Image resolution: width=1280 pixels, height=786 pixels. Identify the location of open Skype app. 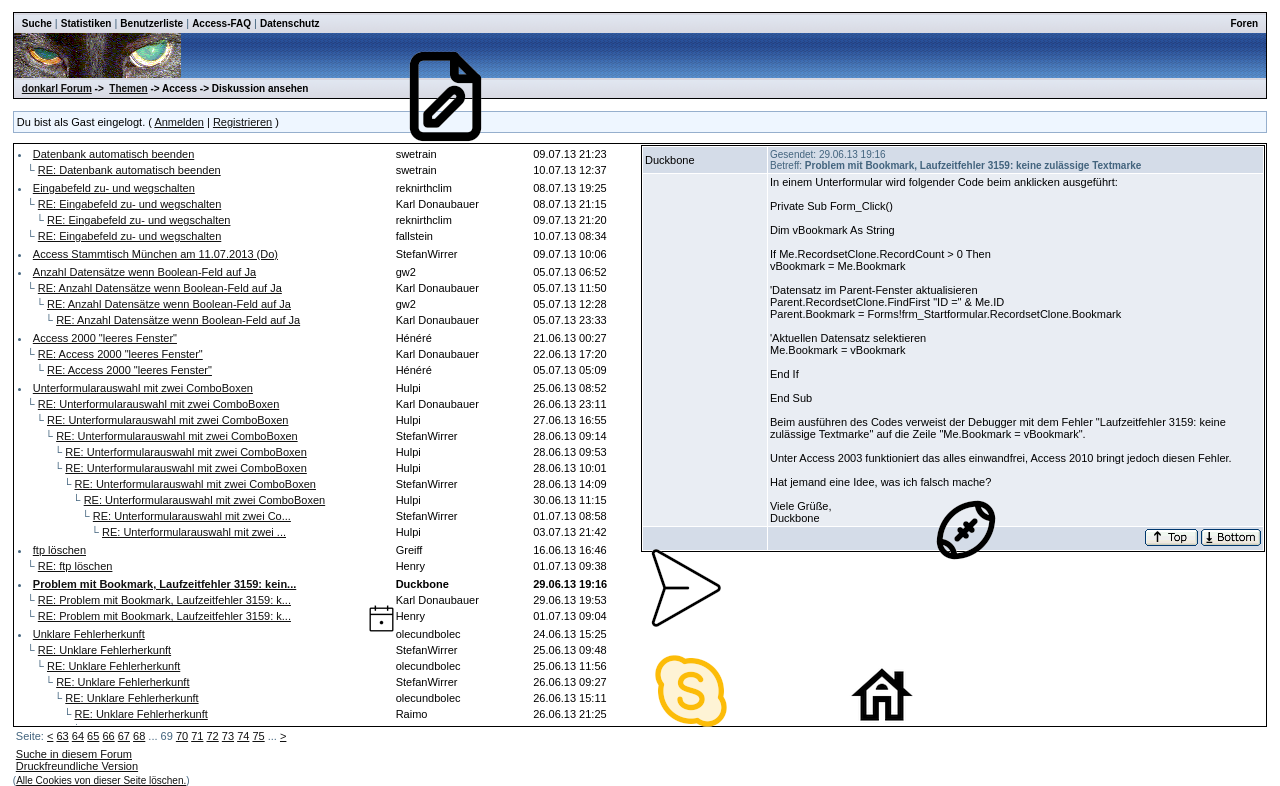
(691, 691).